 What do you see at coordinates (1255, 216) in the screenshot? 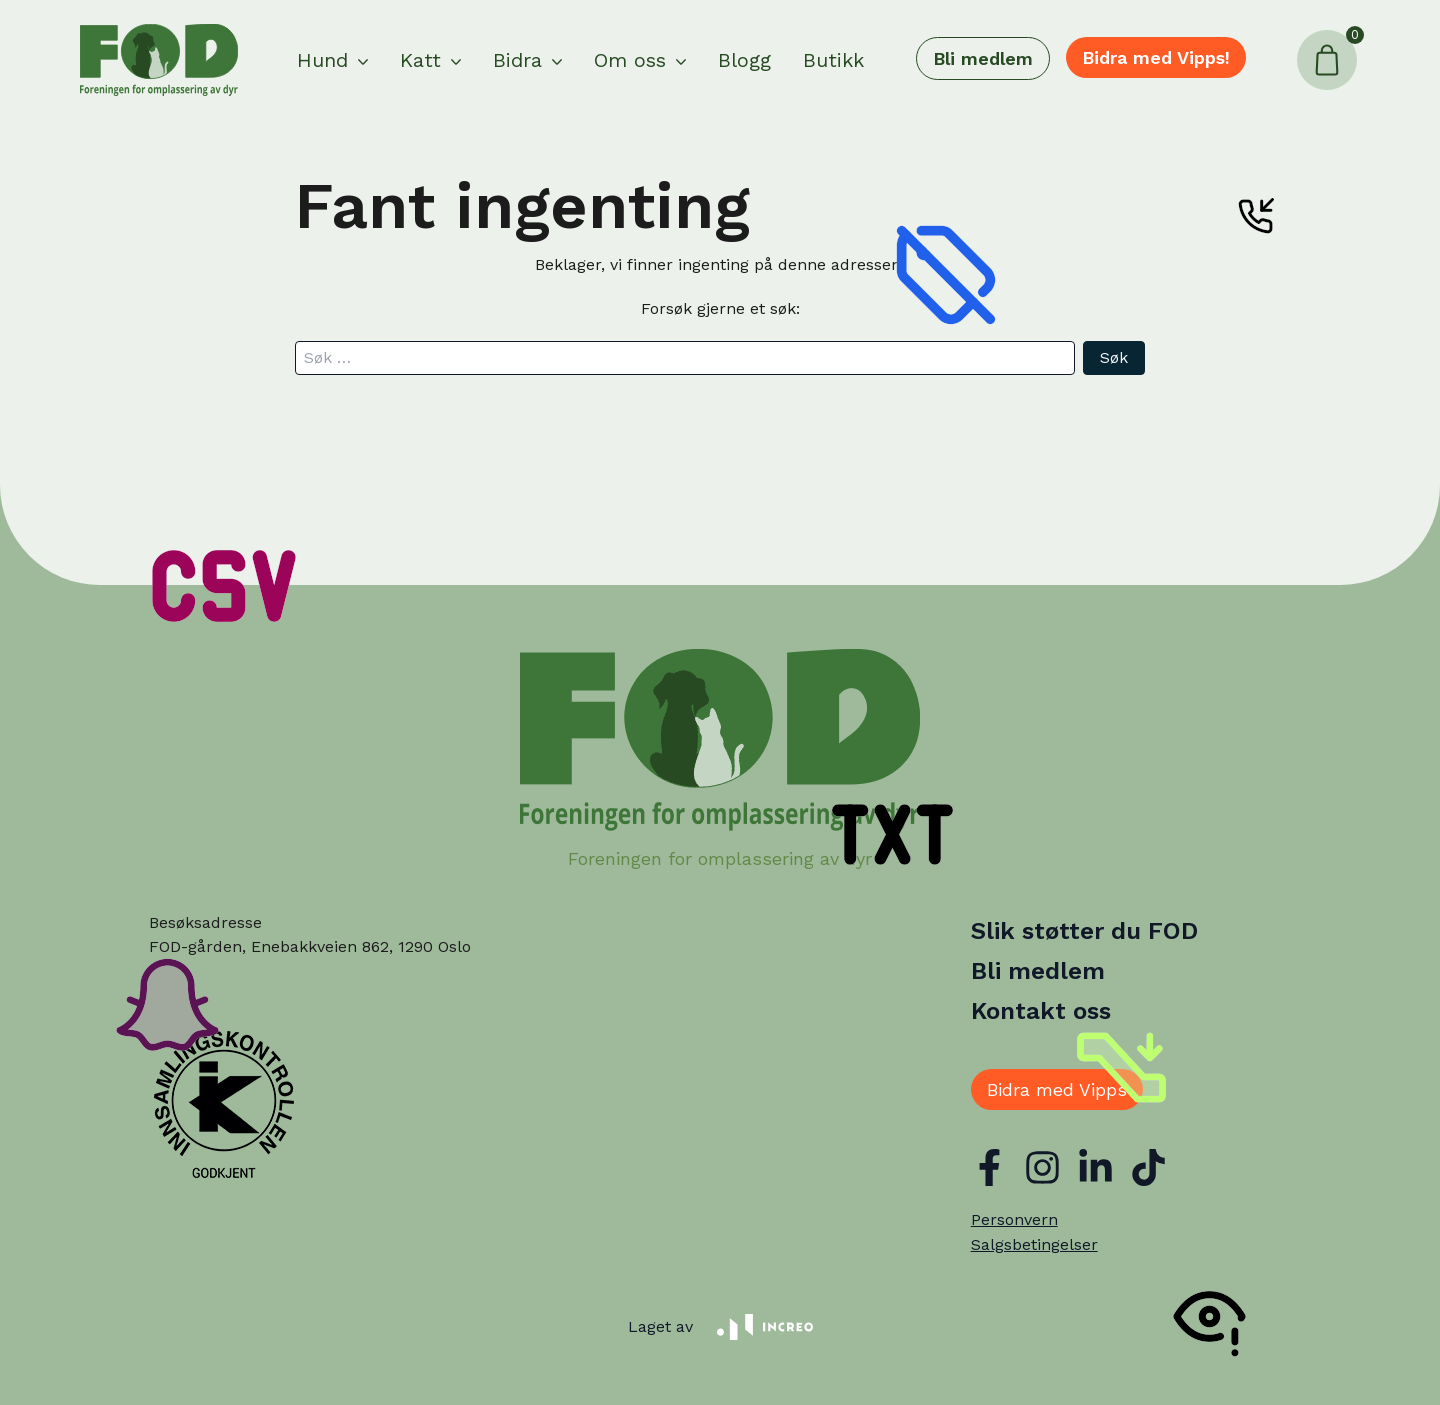
I see `incoming call indicator` at bounding box center [1255, 216].